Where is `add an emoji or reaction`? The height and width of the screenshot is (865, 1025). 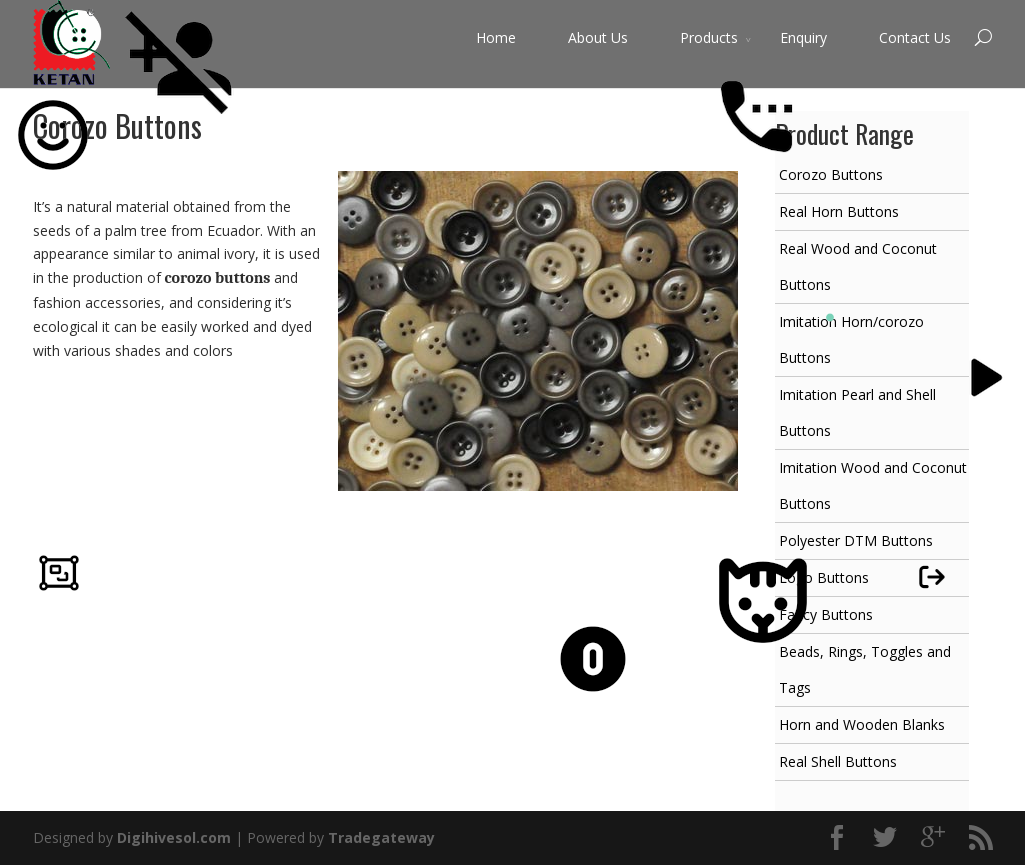
add an emoji or reaction is located at coordinates (53, 135).